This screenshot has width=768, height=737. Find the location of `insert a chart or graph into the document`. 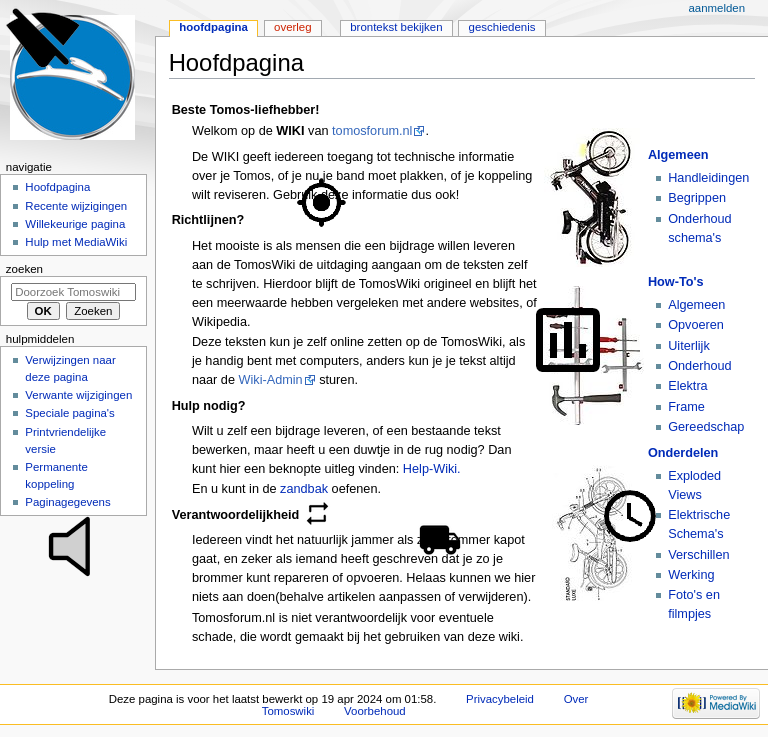

insert a chart or graph into the document is located at coordinates (568, 340).